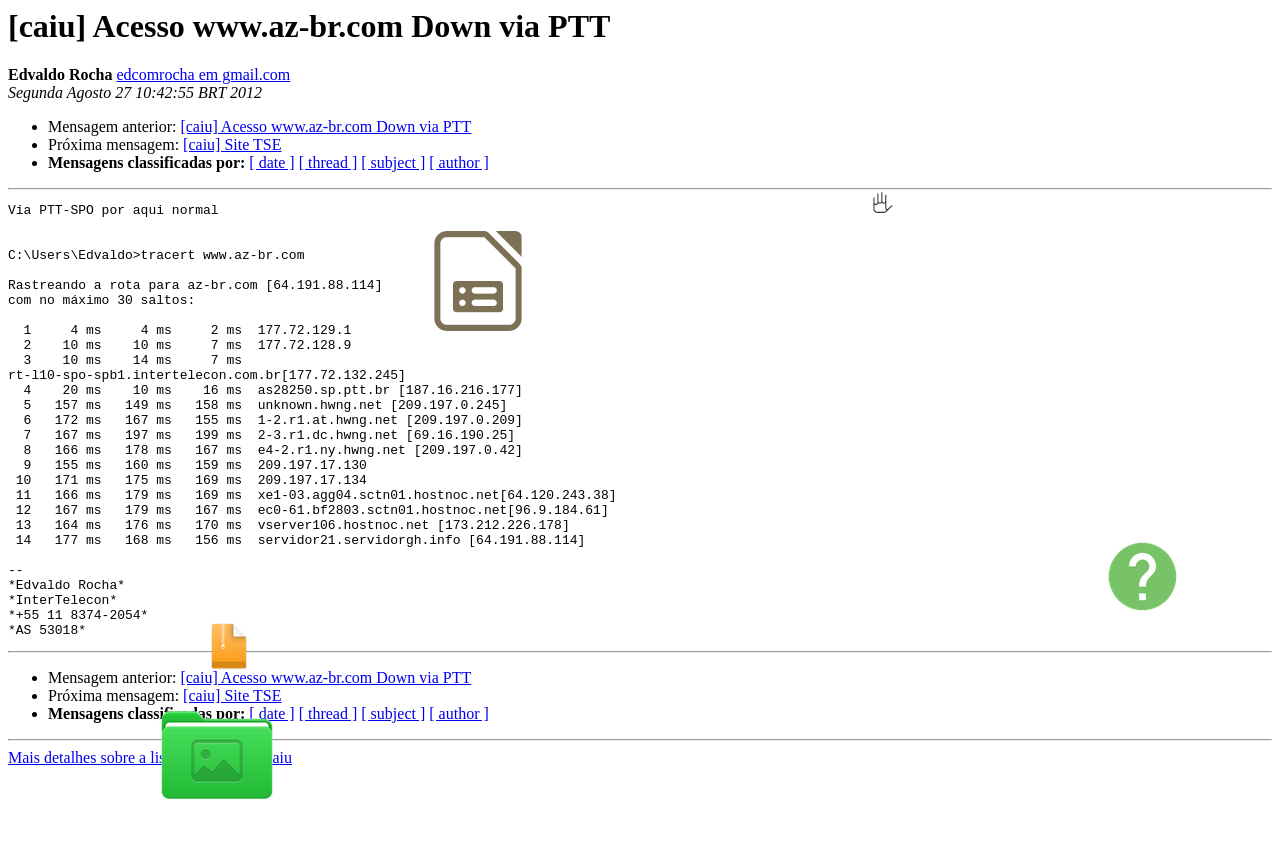 Image resolution: width=1280 pixels, height=862 pixels. Describe the element at coordinates (882, 202) in the screenshot. I see `access privacy settings` at that location.